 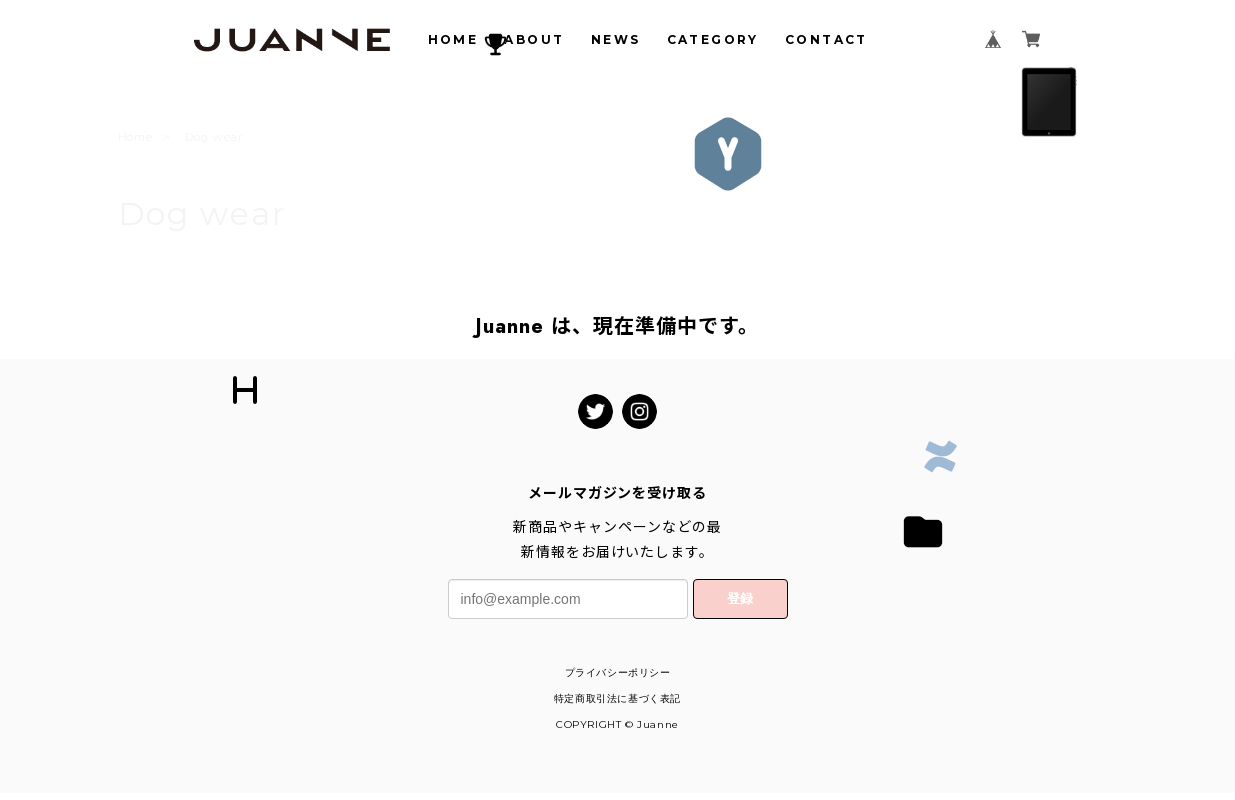 I want to click on indicates a Y Combinator or YC-related feature, so click(x=728, y=154).